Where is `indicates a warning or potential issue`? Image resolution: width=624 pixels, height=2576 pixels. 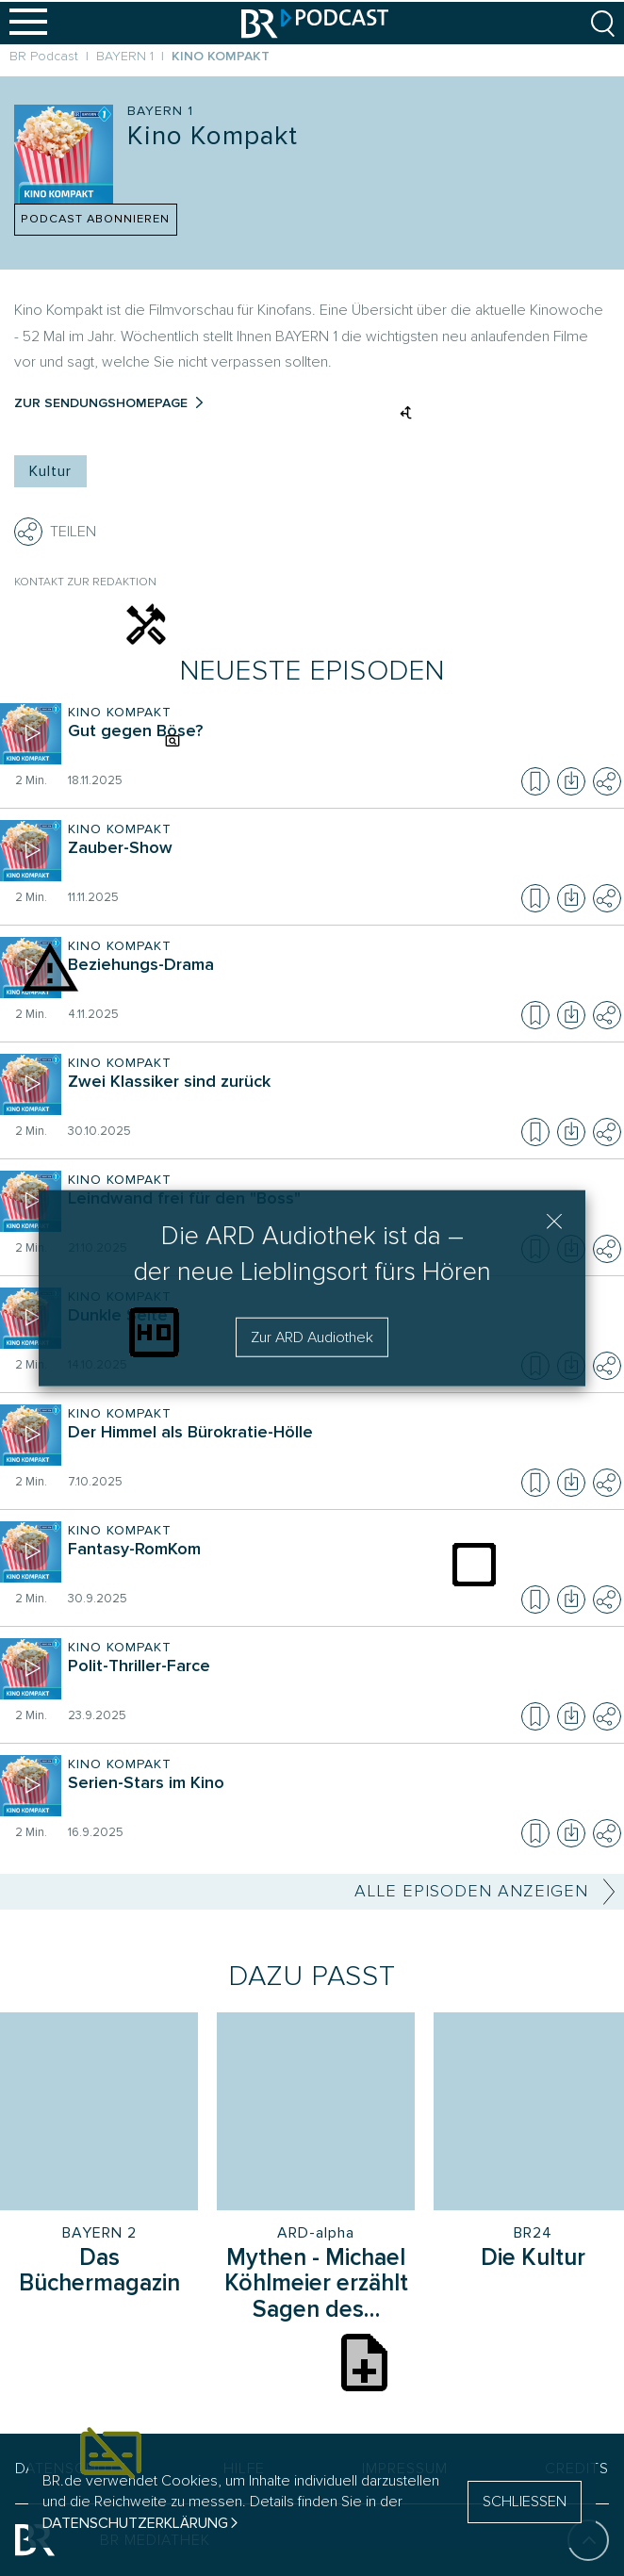 indicates a warning or potential issue is located at coordinates (50, 968).